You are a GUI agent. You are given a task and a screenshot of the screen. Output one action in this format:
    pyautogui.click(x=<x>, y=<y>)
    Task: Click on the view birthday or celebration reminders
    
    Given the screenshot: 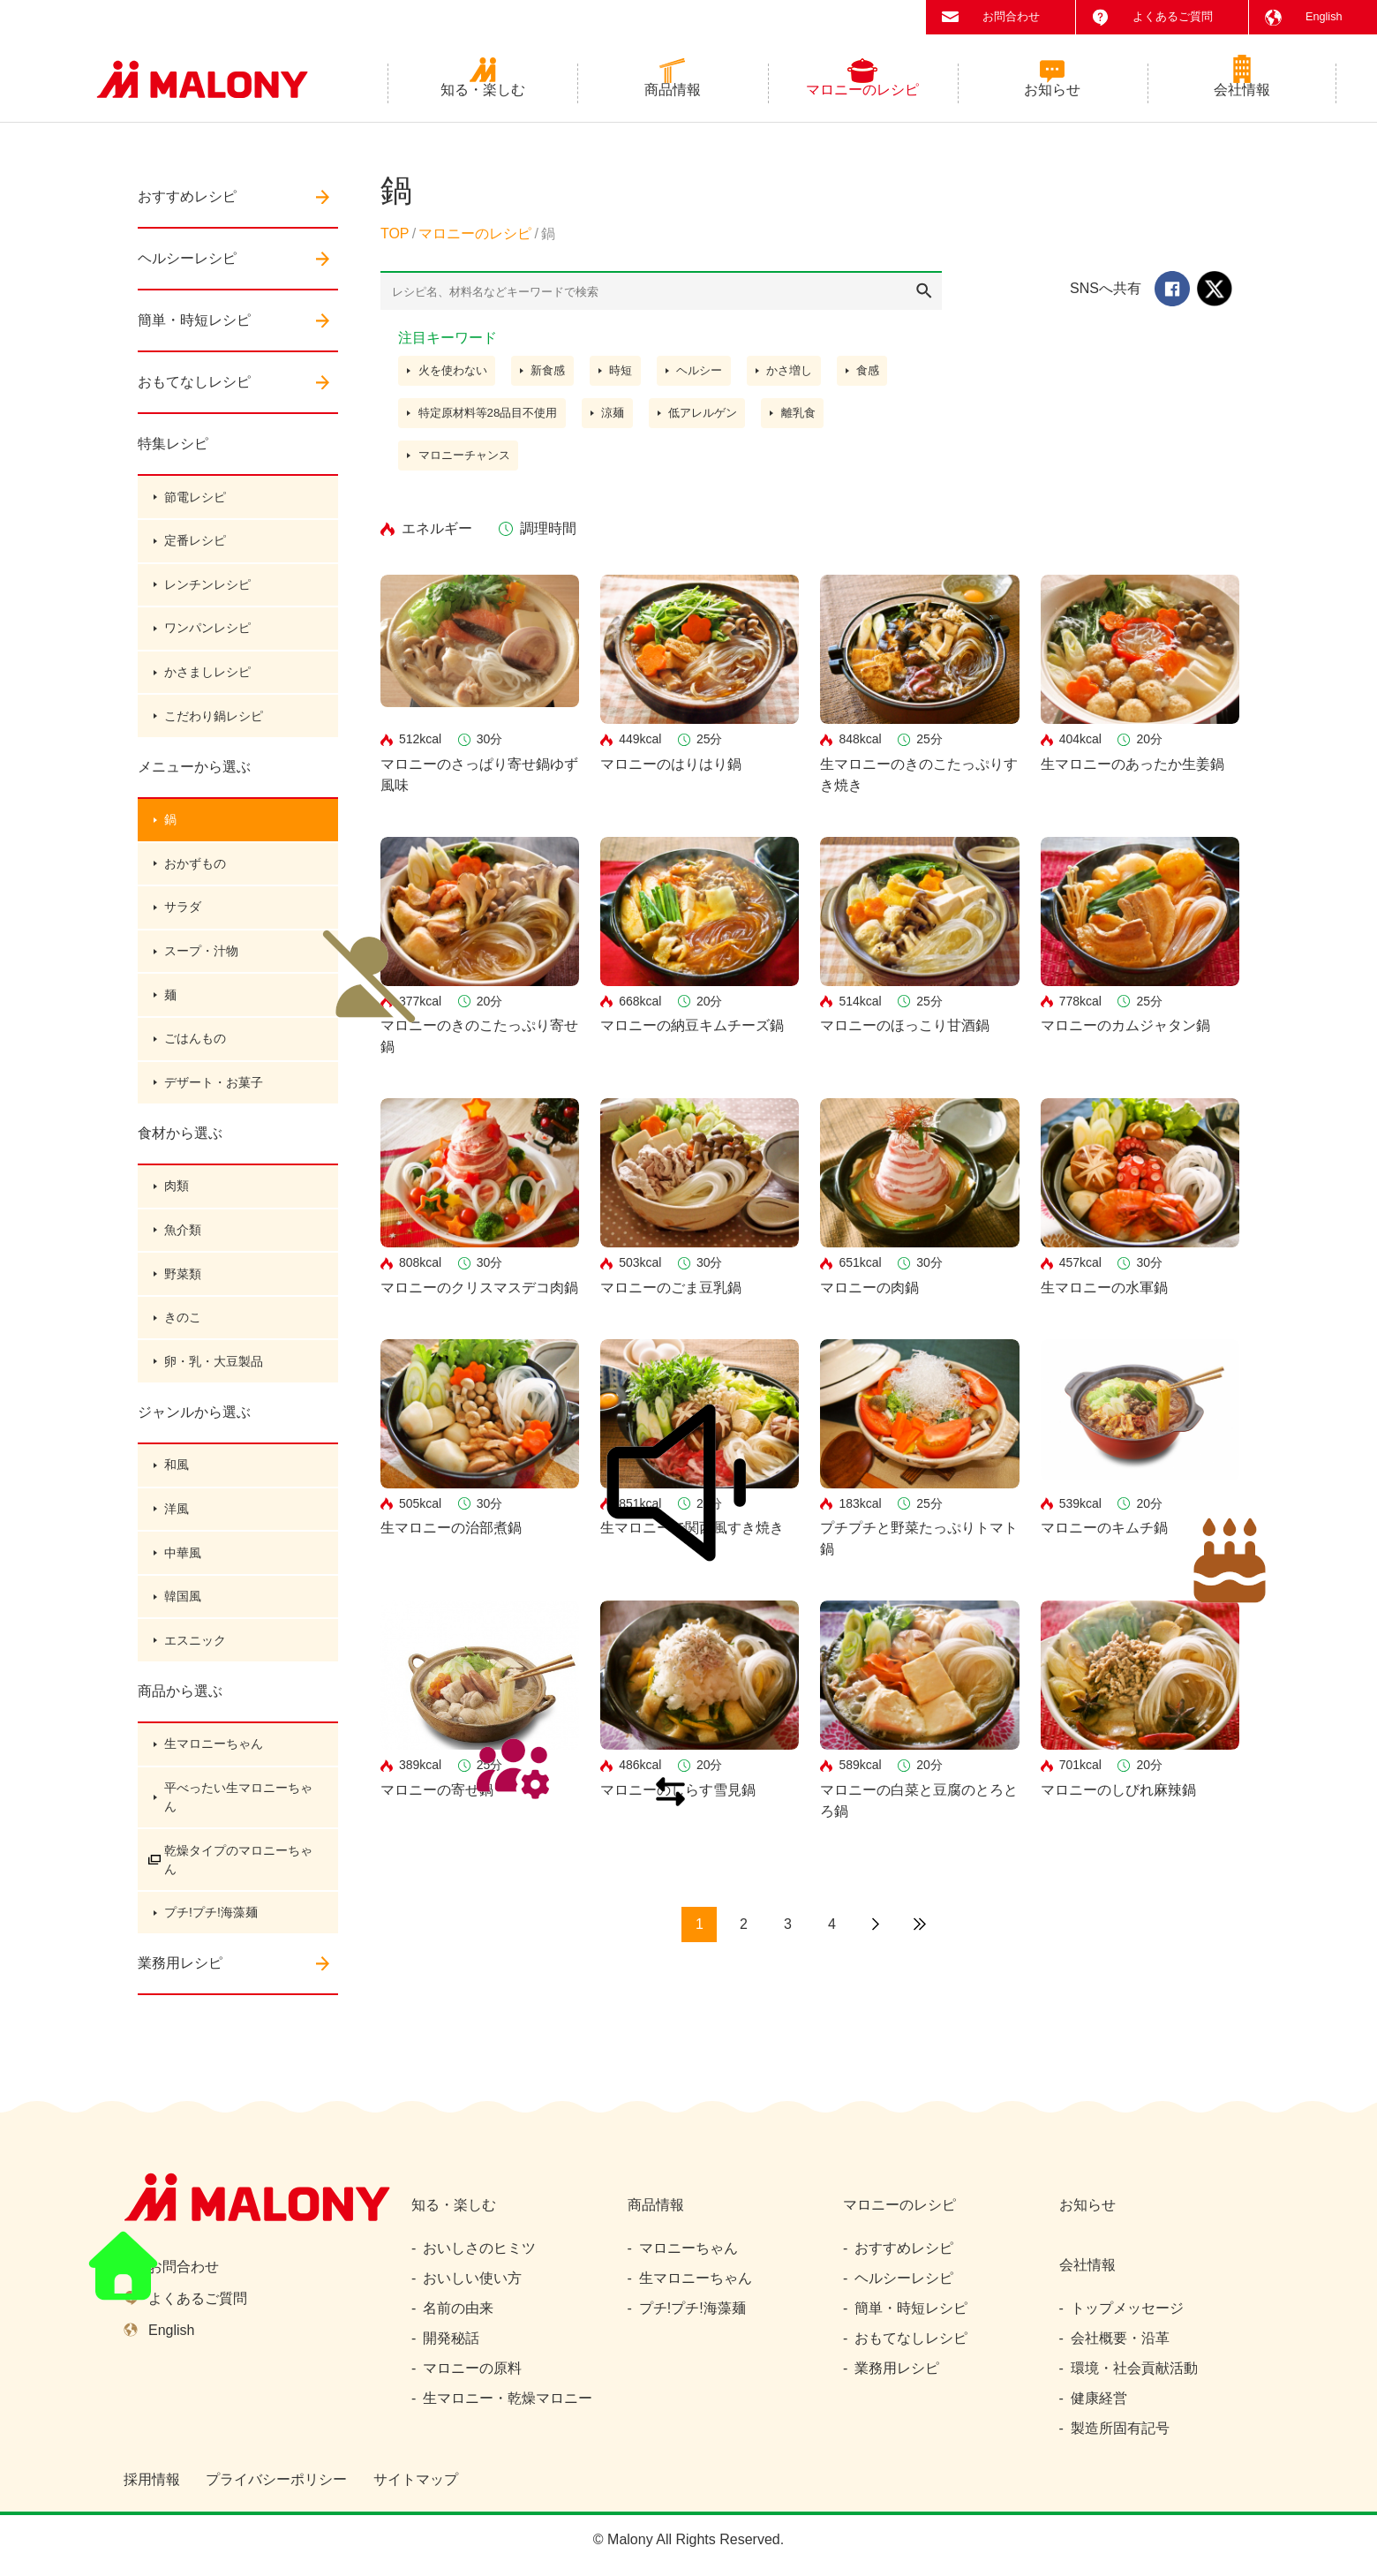 What is the action you would take?
    pyautogui.click(x=1230, y=1562)
    